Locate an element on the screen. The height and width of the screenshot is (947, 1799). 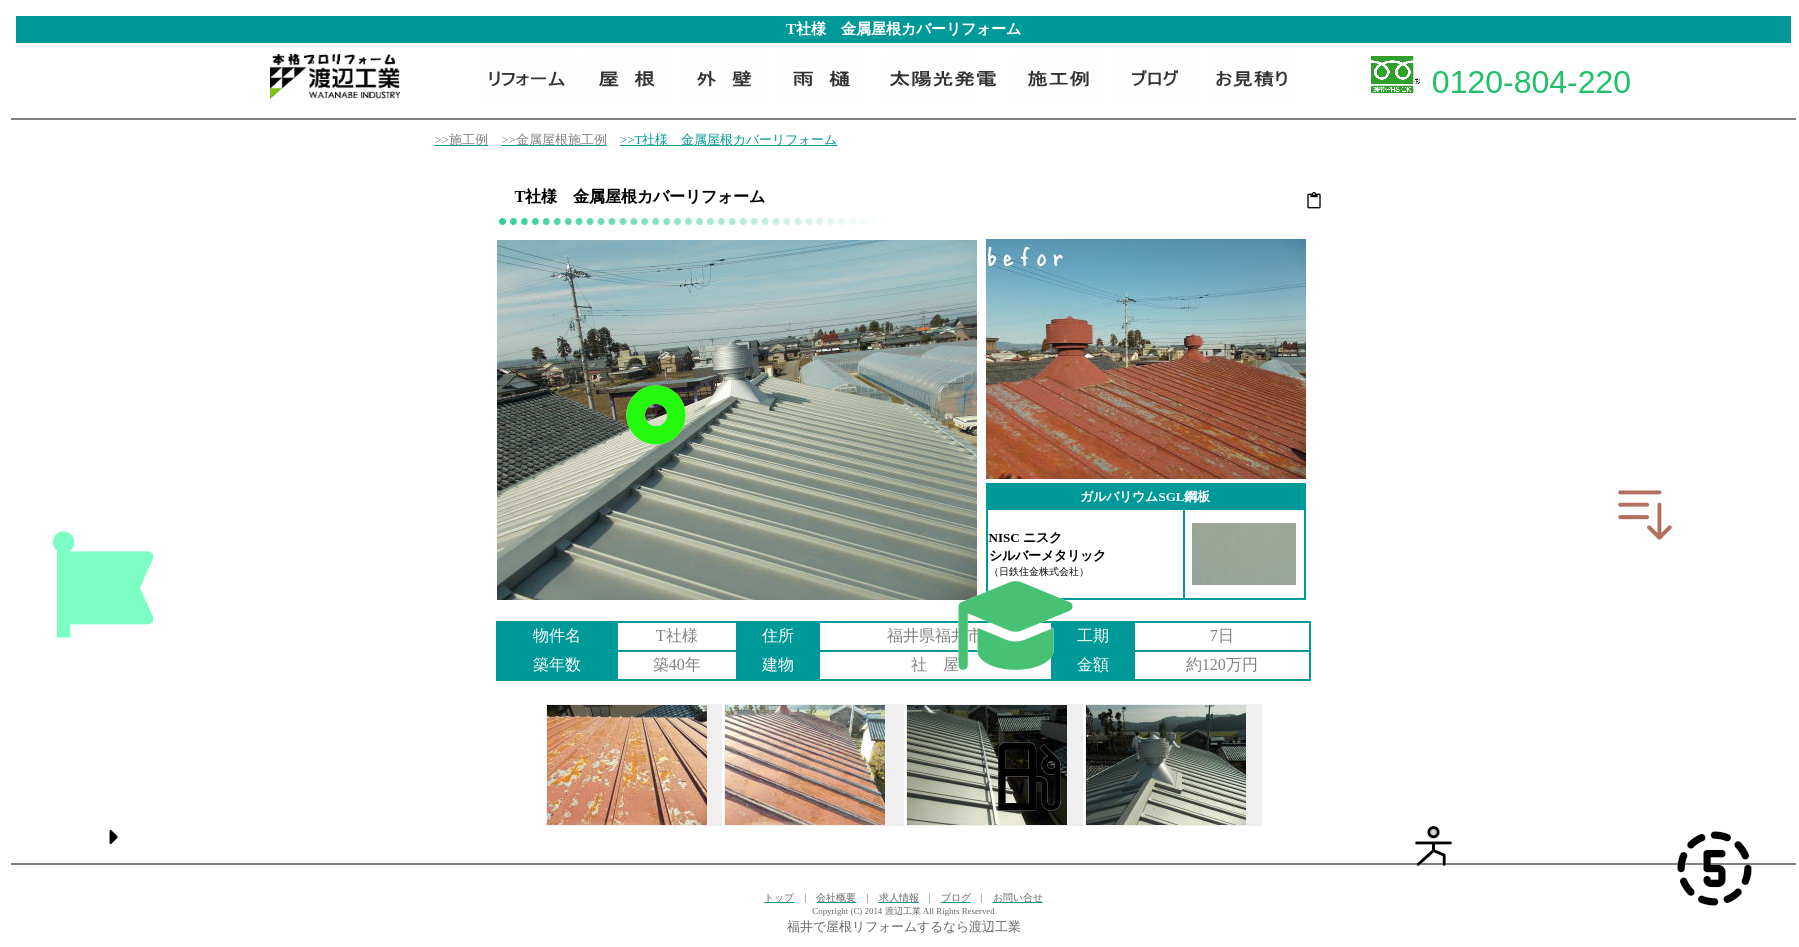
font awesome brand logo is located at coordinates (103, 584).